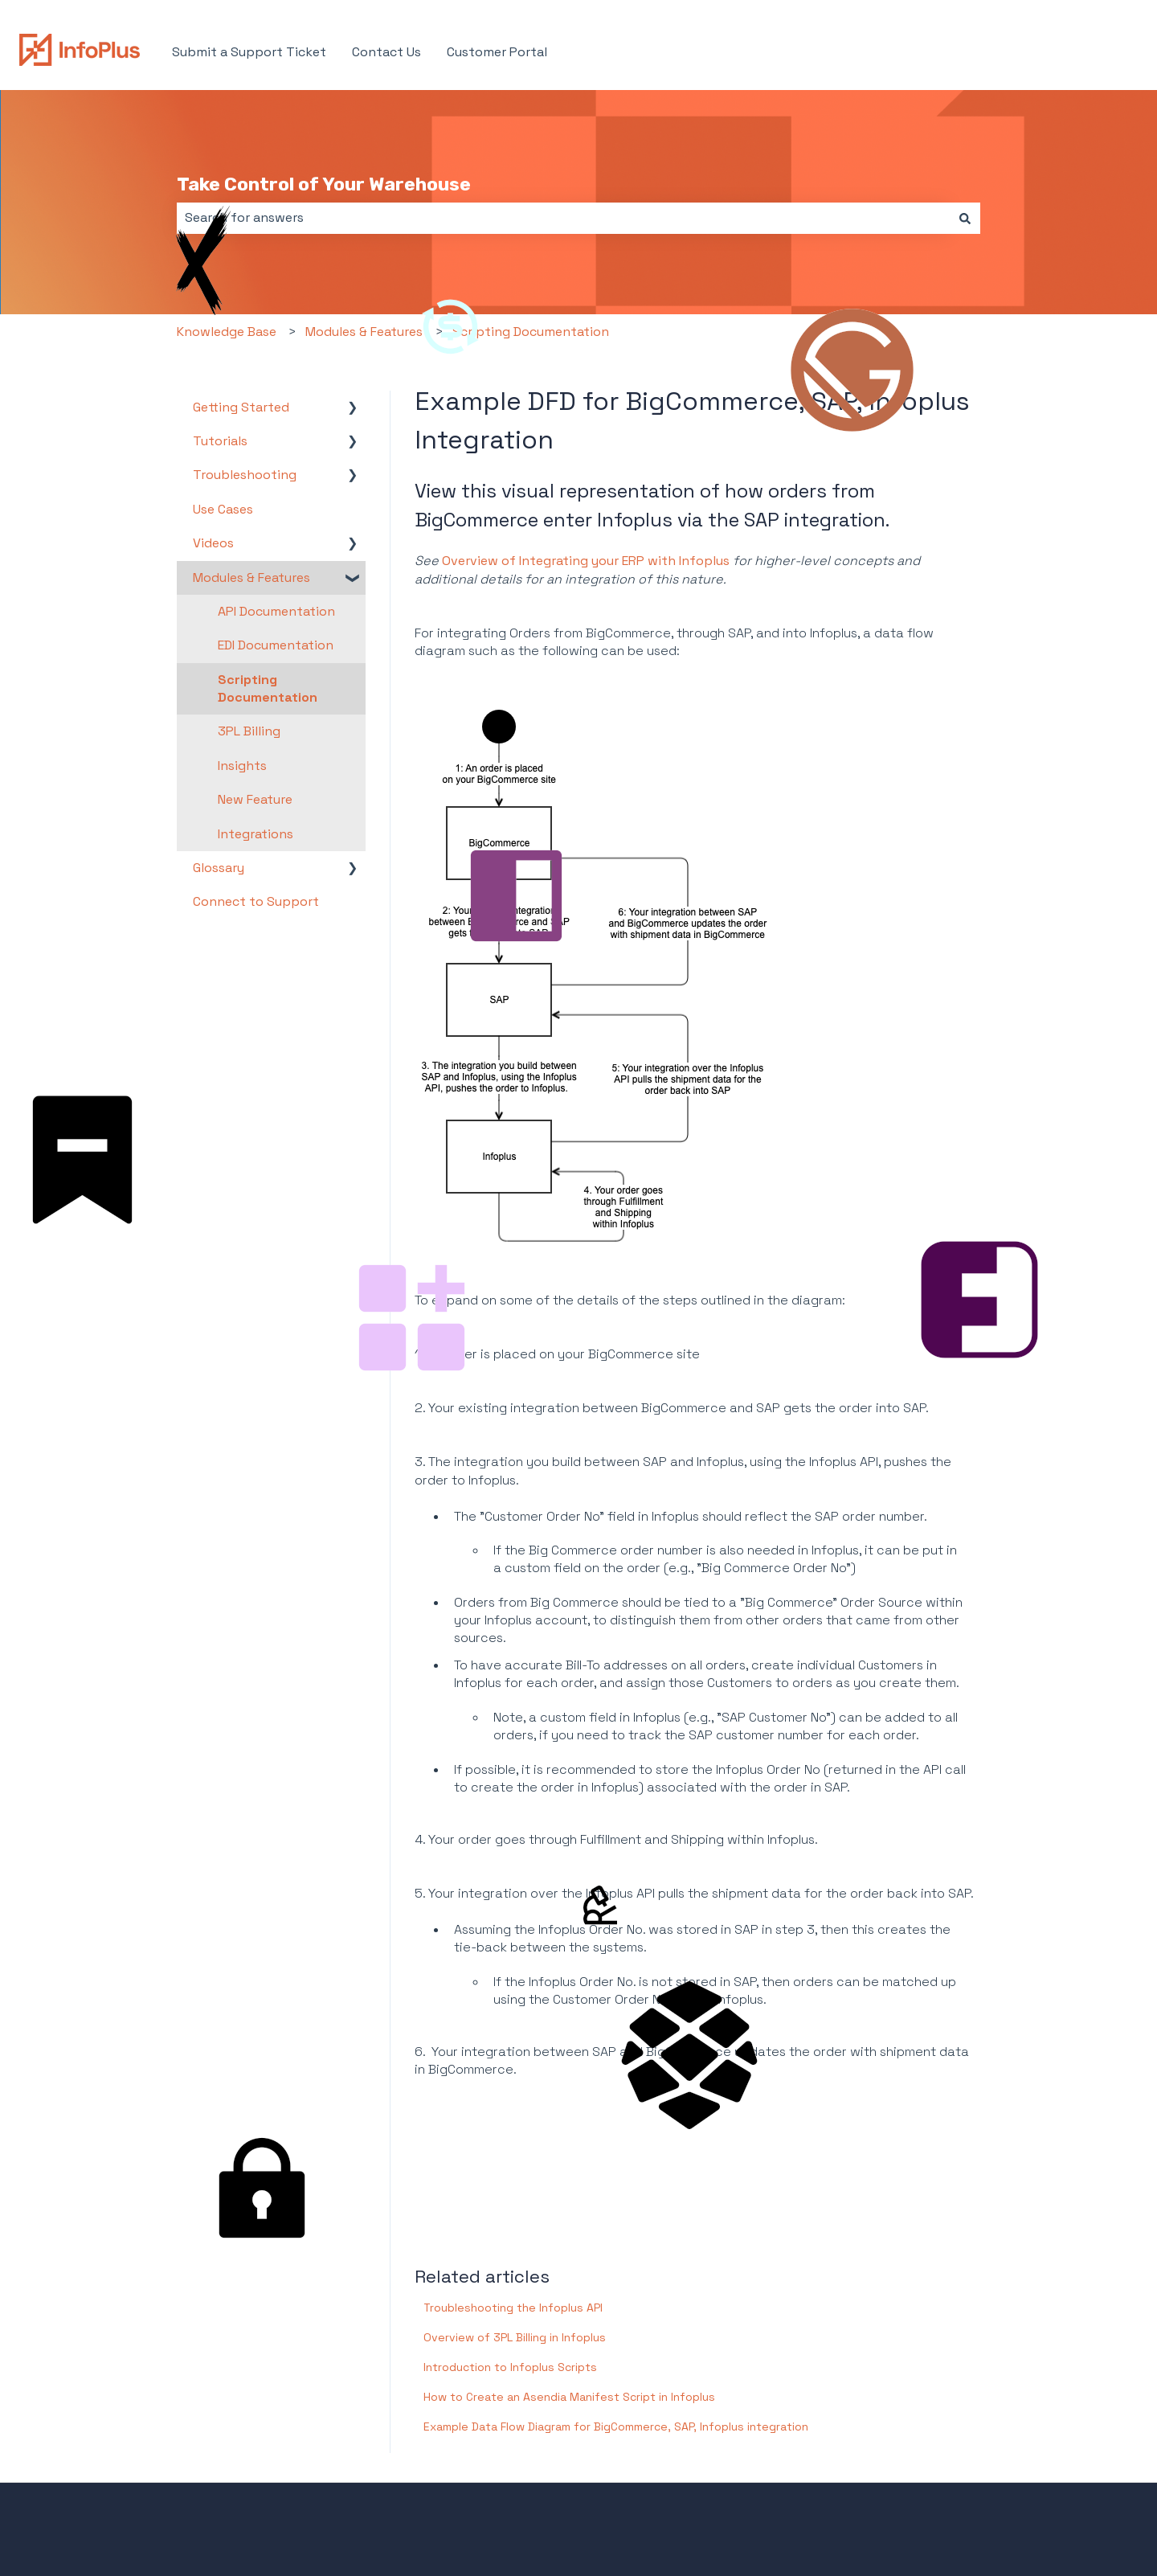 Image resolution: width=1157 pixels, height=2576 pixels. Describe the element at coordinates (82, 1157) in the screenshot. I see `remove from saved bookmarks` at that location.